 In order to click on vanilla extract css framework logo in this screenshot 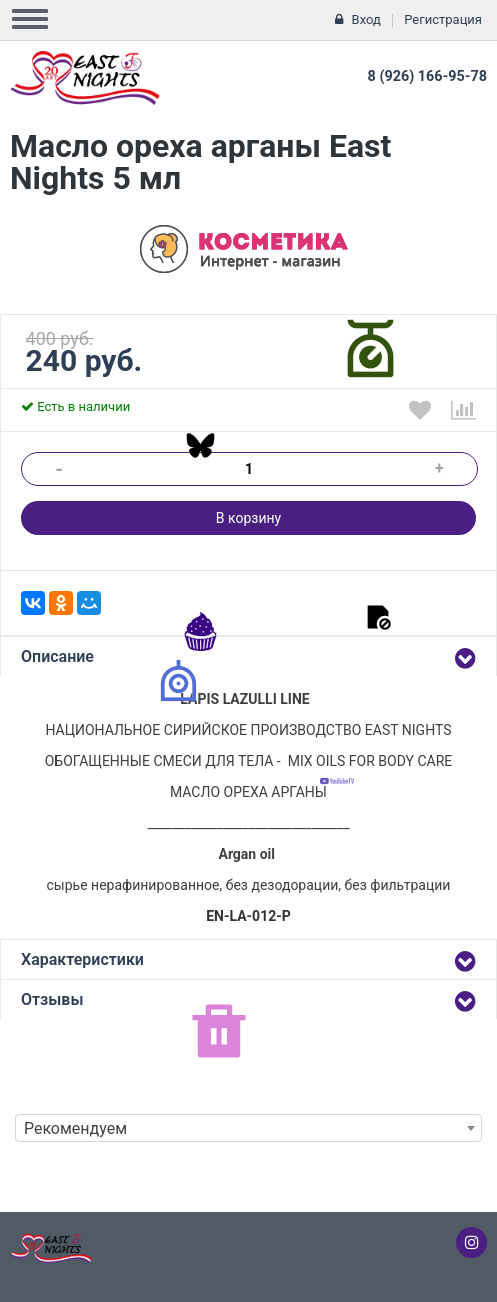, I will do `click(200, 631)`.